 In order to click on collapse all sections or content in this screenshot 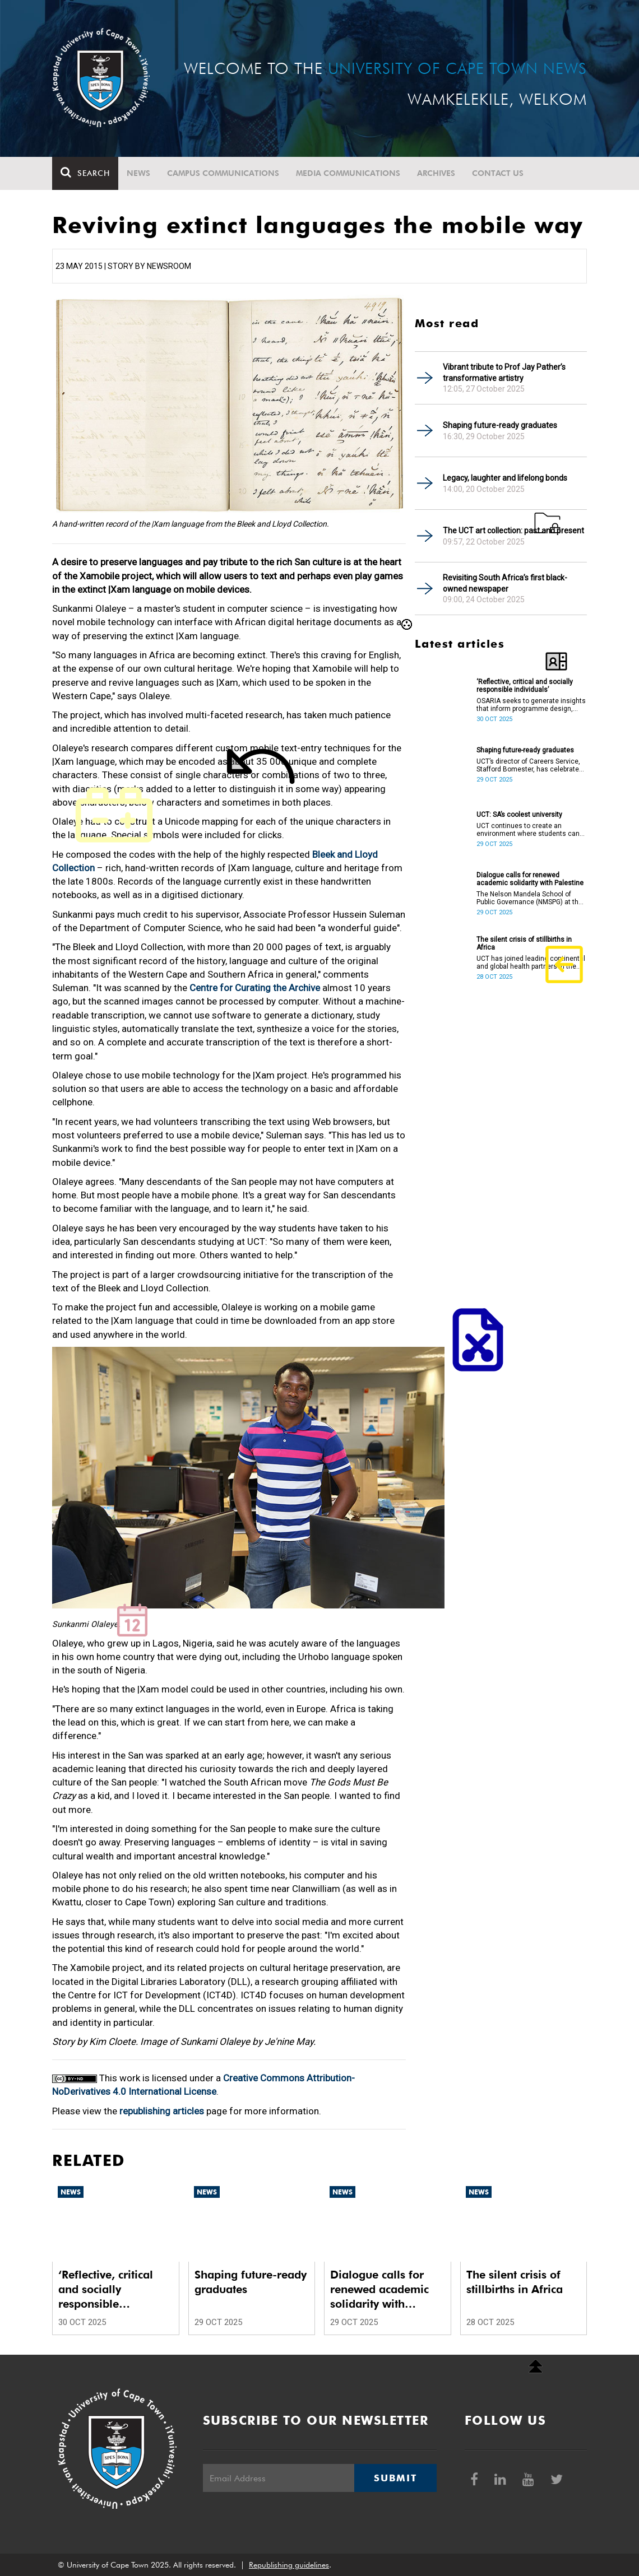, I will do `click(535, 2366)`.